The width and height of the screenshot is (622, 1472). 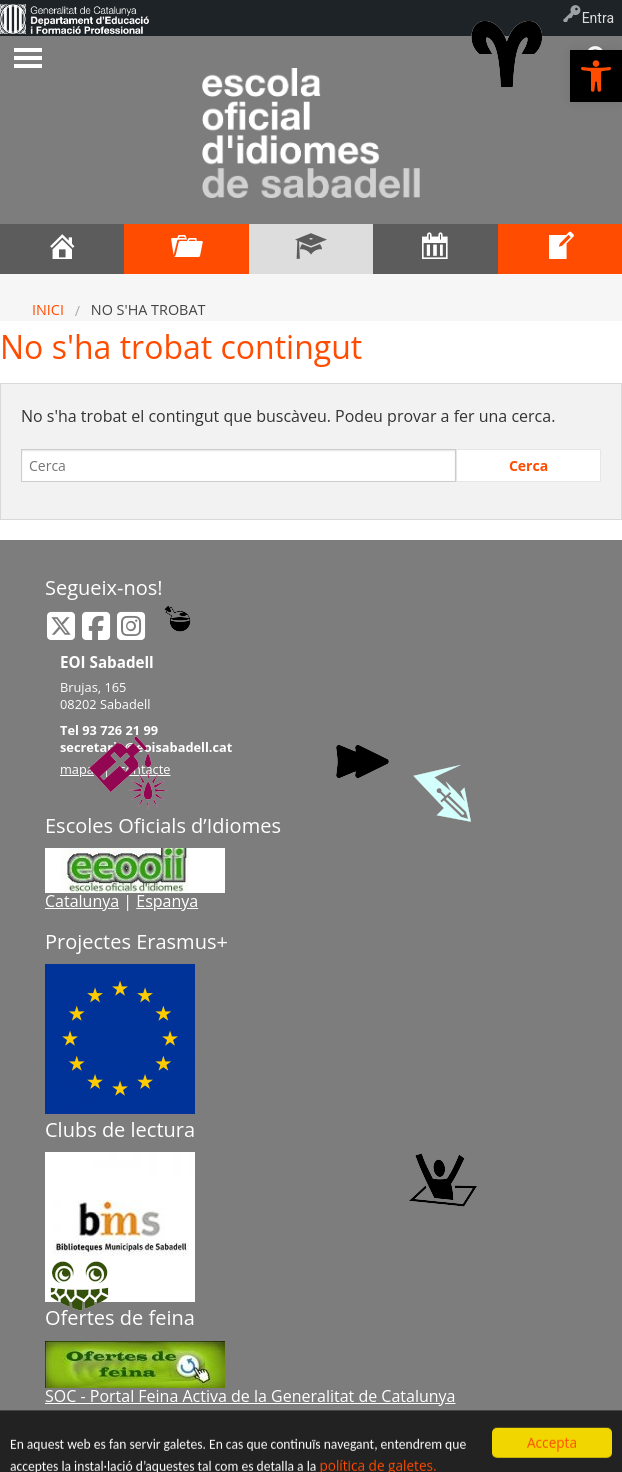 What do you see at coordinates (177, 618) in the screenshot?
I see `use a potion or consumable item` at bounding box center [177, 618].